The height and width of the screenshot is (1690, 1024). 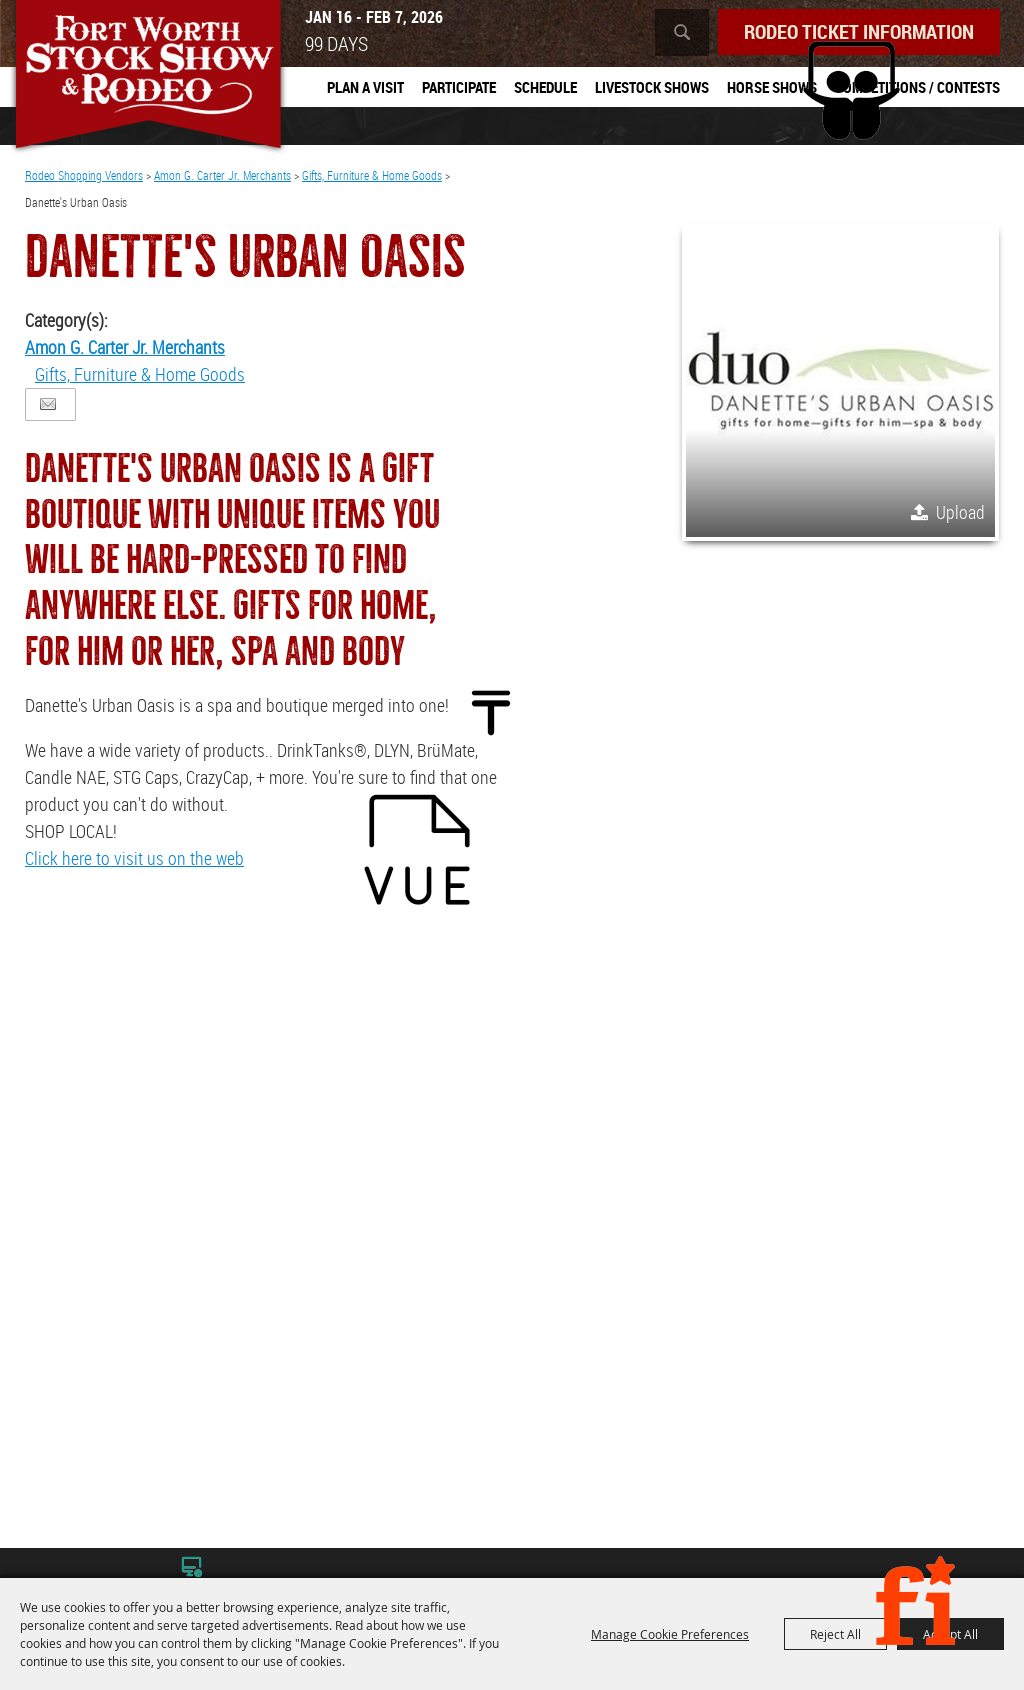 What do you see at coordinates (851, 90) in the screenshot?
I see `open slideshare` at bounding box center [851, 90].